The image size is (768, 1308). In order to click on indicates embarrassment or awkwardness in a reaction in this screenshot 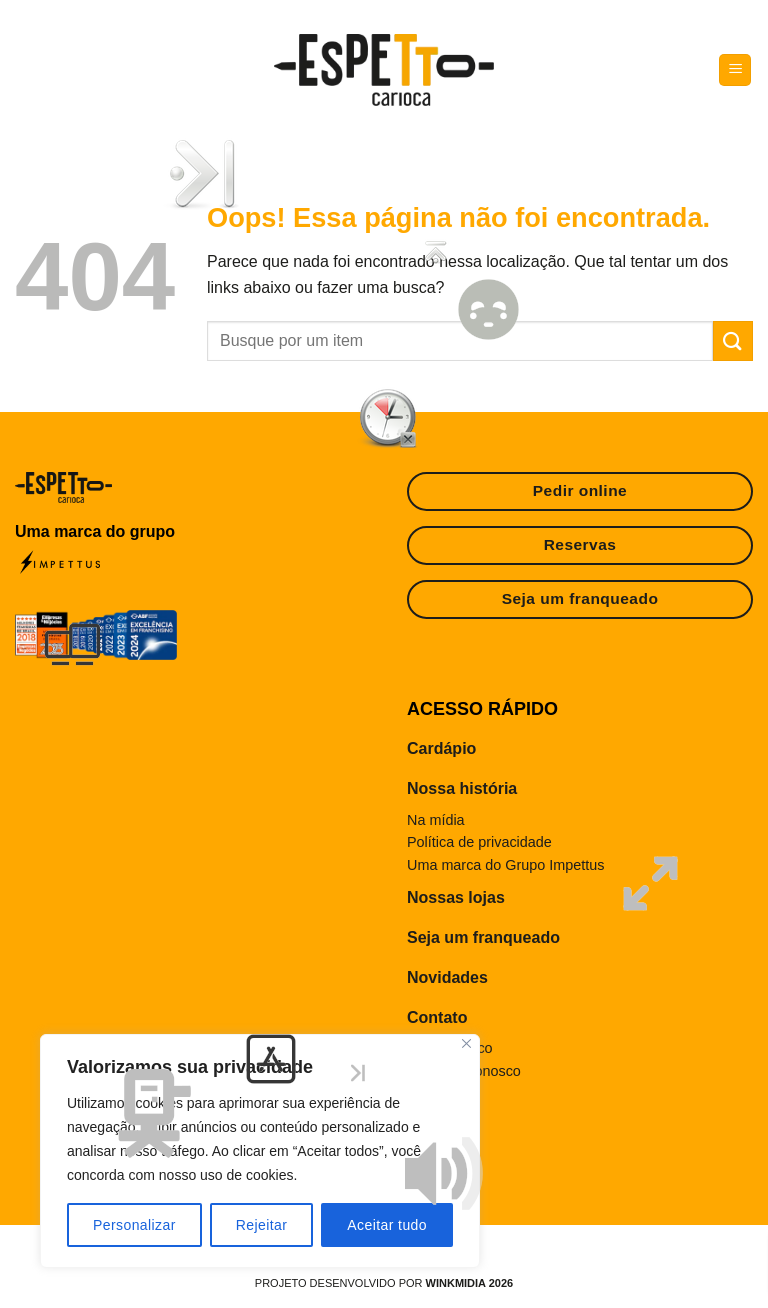, I will do `click(488, 309)`.